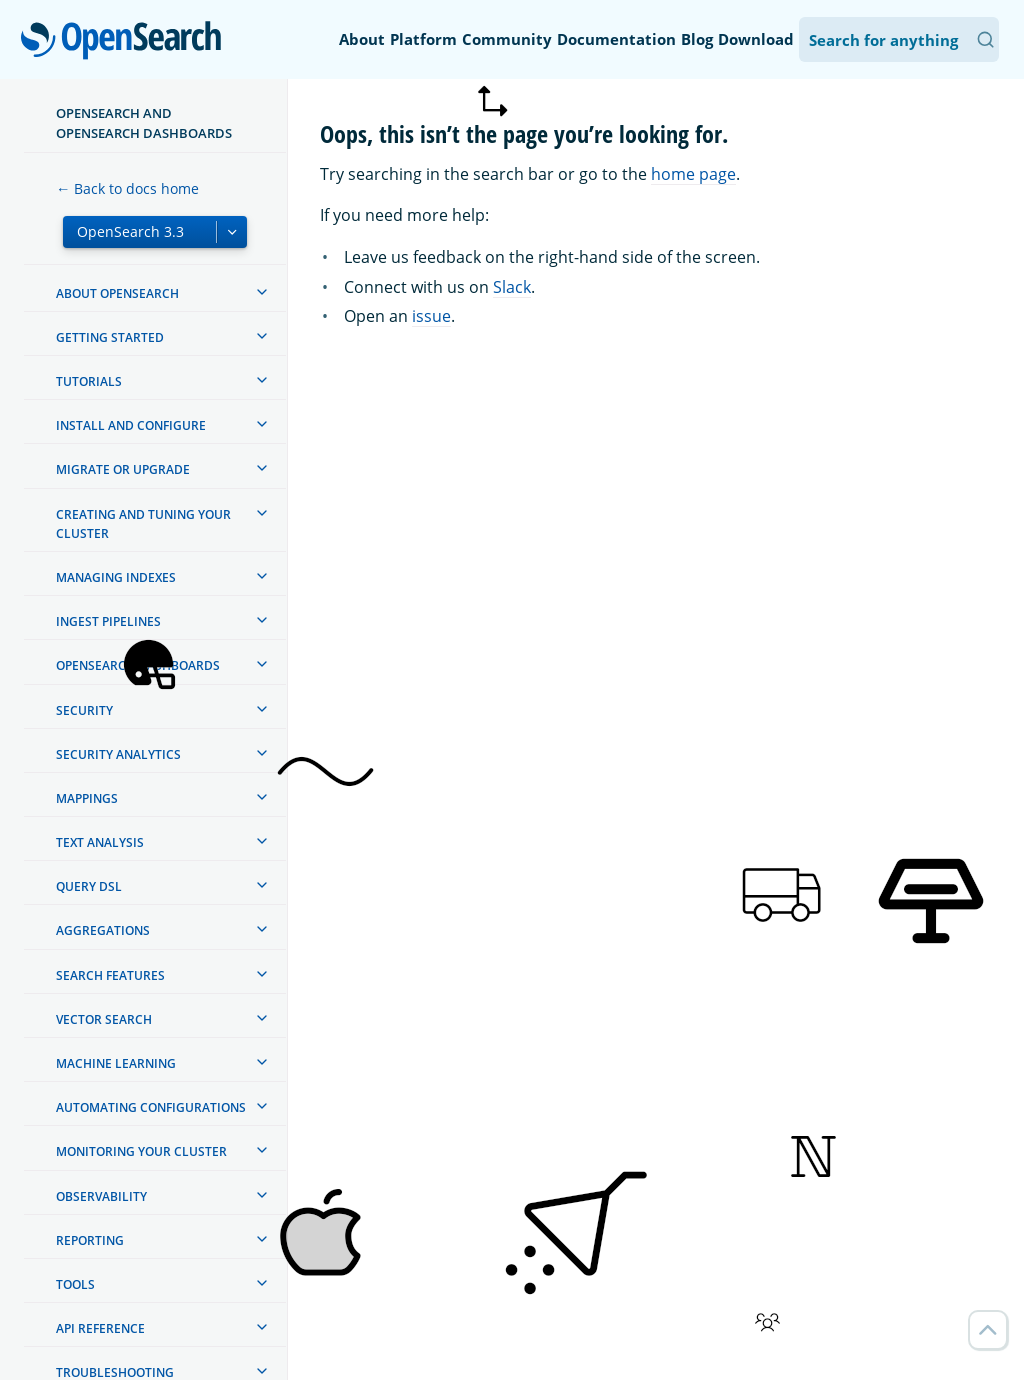 This screenshot has height=1380, width=1024. Describe the element at coordinates (779, 891) in the screenshot. I see `track your delivery or shipment` at that location.